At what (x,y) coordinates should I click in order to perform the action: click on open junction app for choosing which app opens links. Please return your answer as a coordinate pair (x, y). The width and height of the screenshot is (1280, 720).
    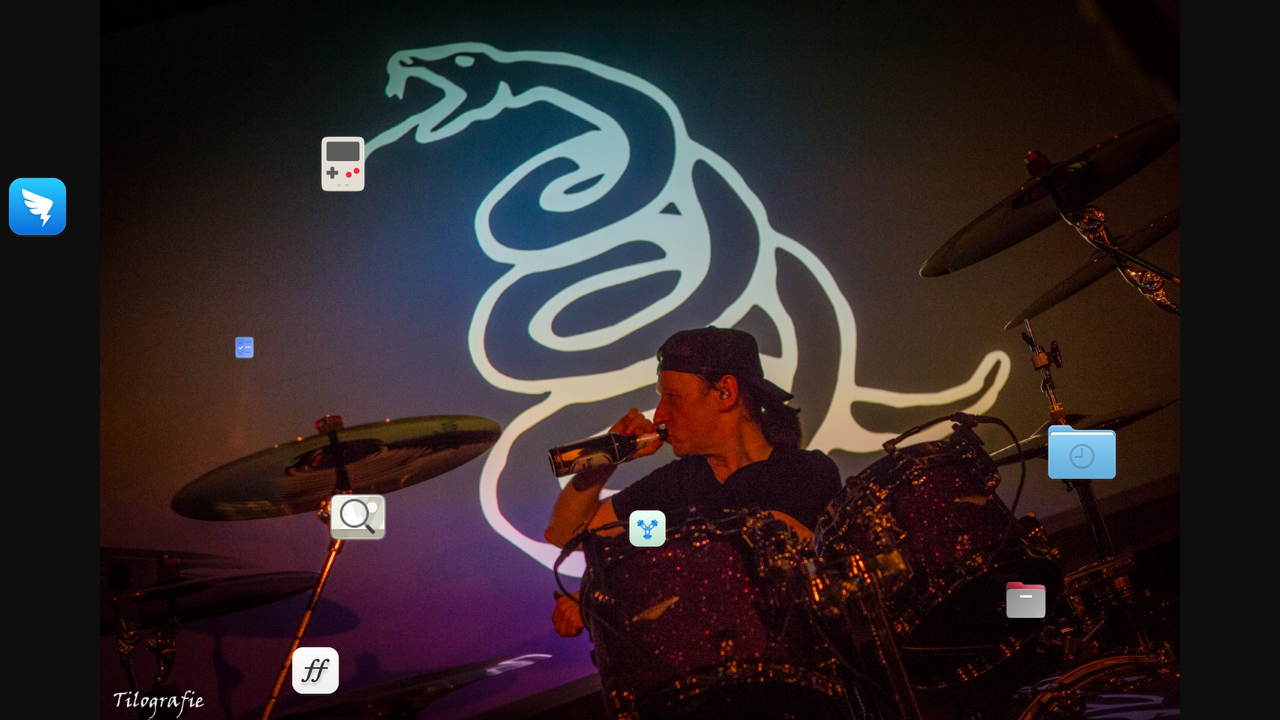
    Looking at the image, I should click on (647, 528).